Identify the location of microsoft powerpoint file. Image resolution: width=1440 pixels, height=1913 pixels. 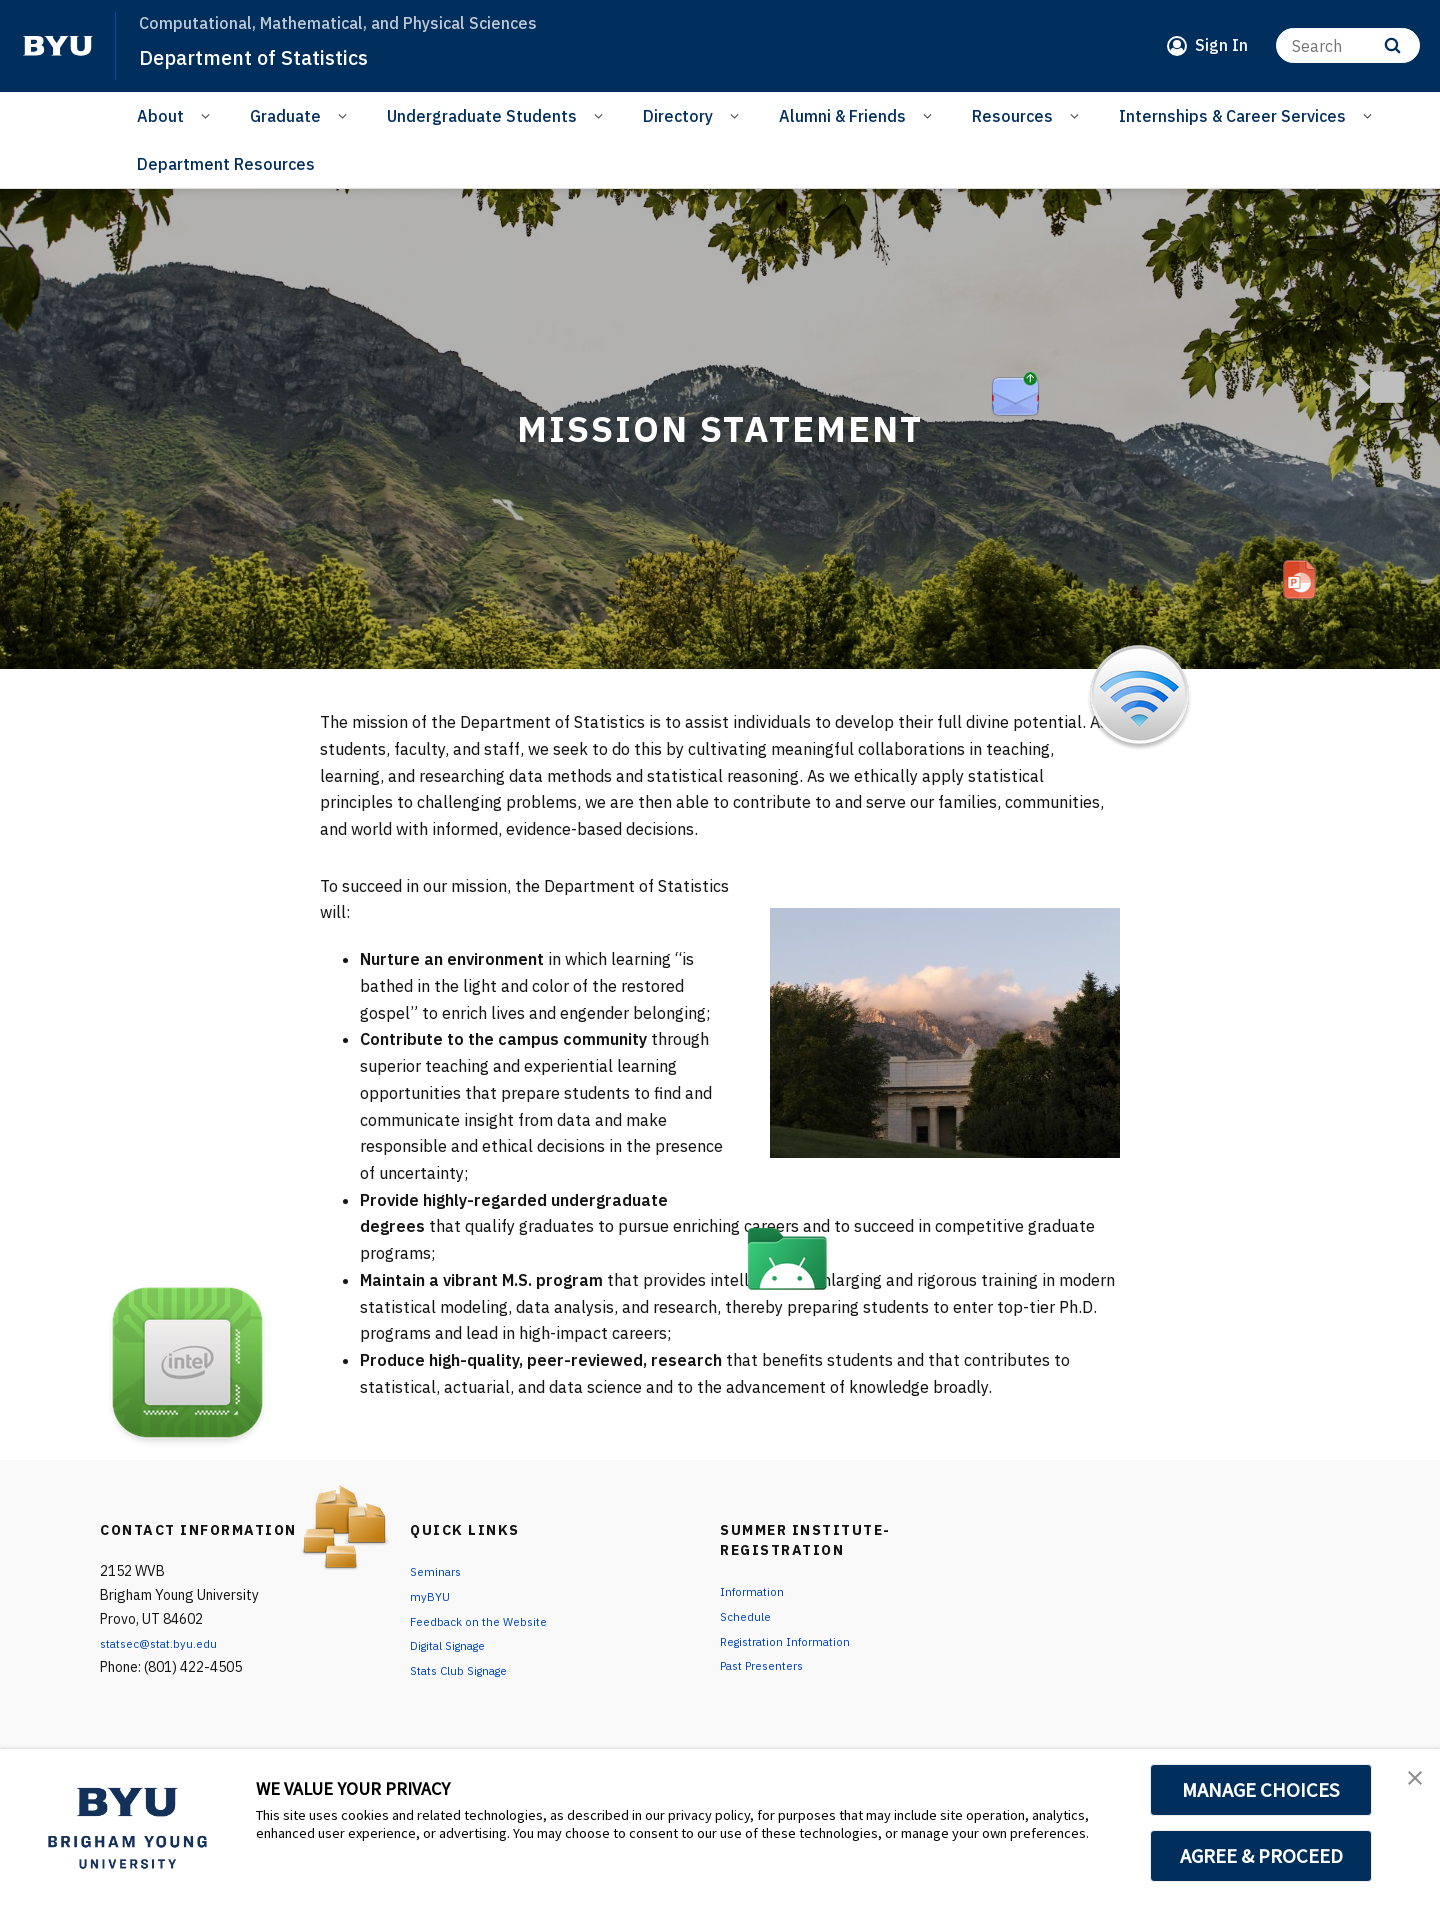
(1299, 579).